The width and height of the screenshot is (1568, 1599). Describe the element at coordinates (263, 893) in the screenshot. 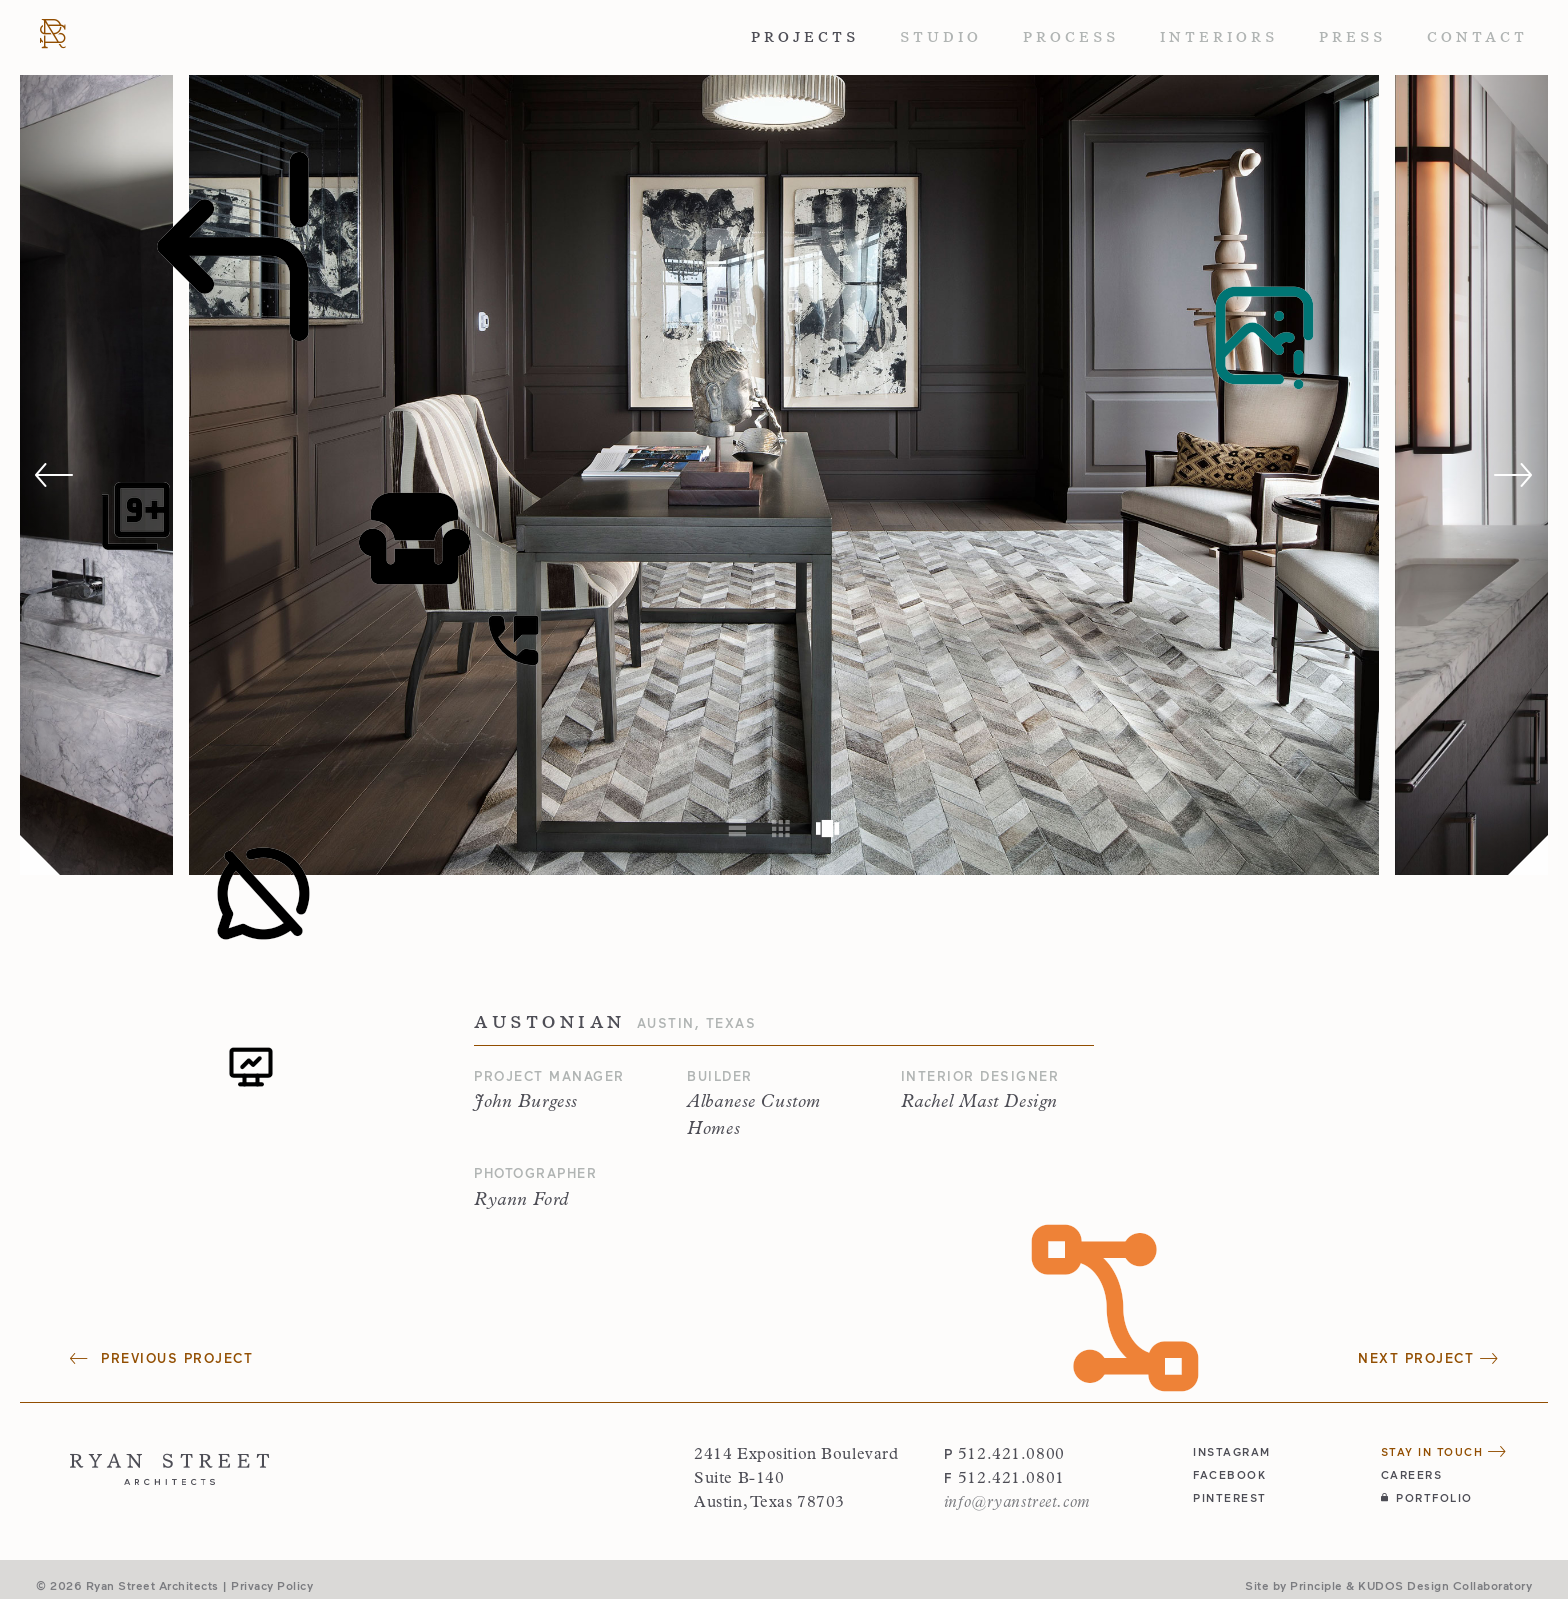

I see `mute or disable chat notifications` at that location.